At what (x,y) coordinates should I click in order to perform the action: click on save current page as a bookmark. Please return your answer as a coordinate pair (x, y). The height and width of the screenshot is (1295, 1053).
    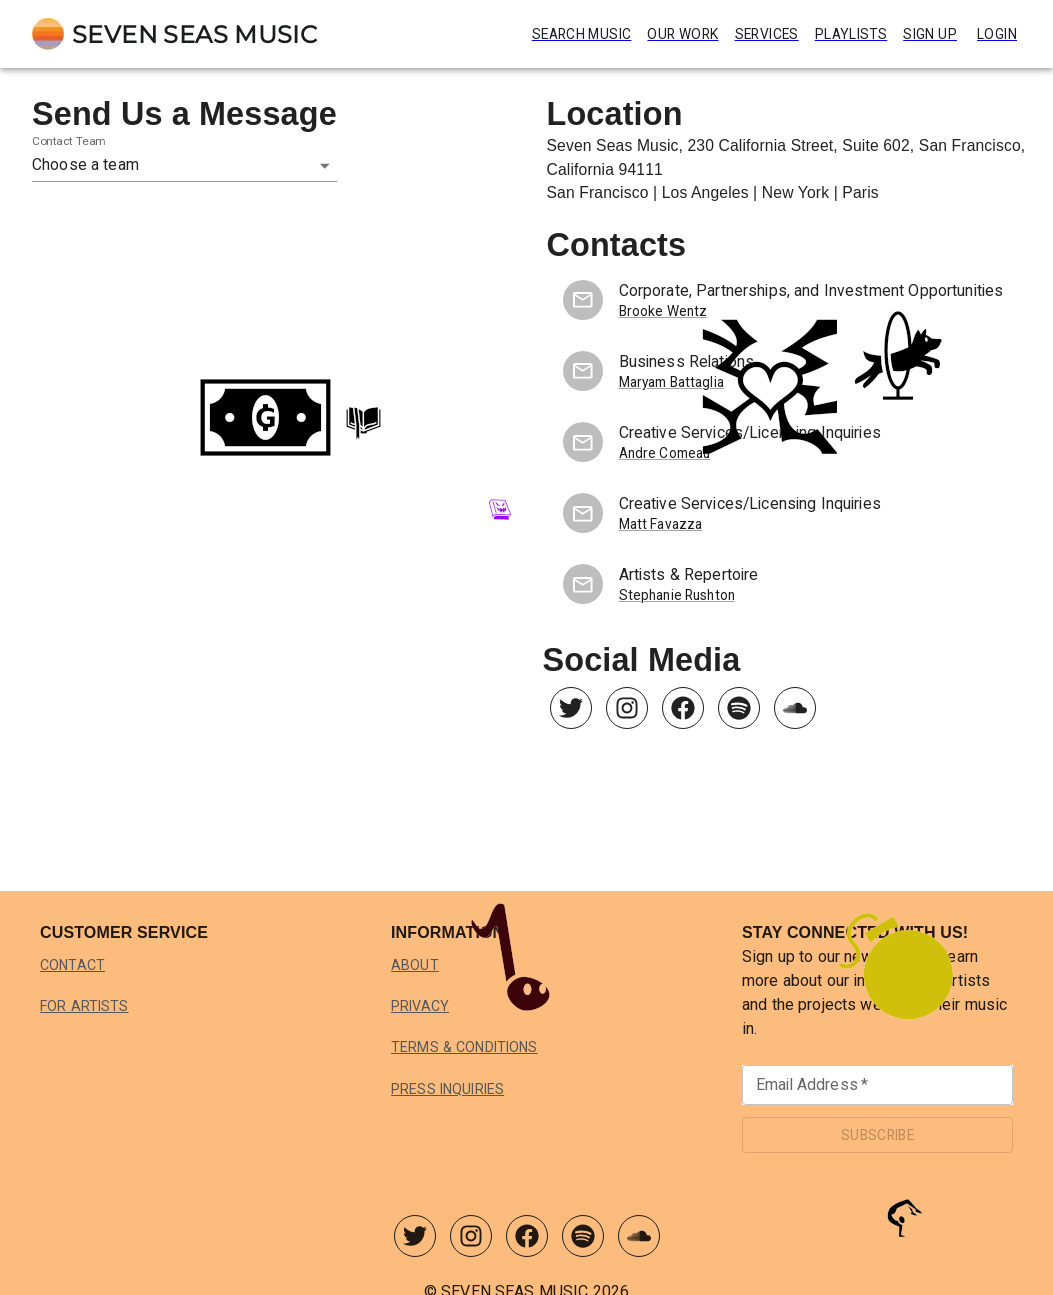
    Looking at the image, I should click on (363, 422).